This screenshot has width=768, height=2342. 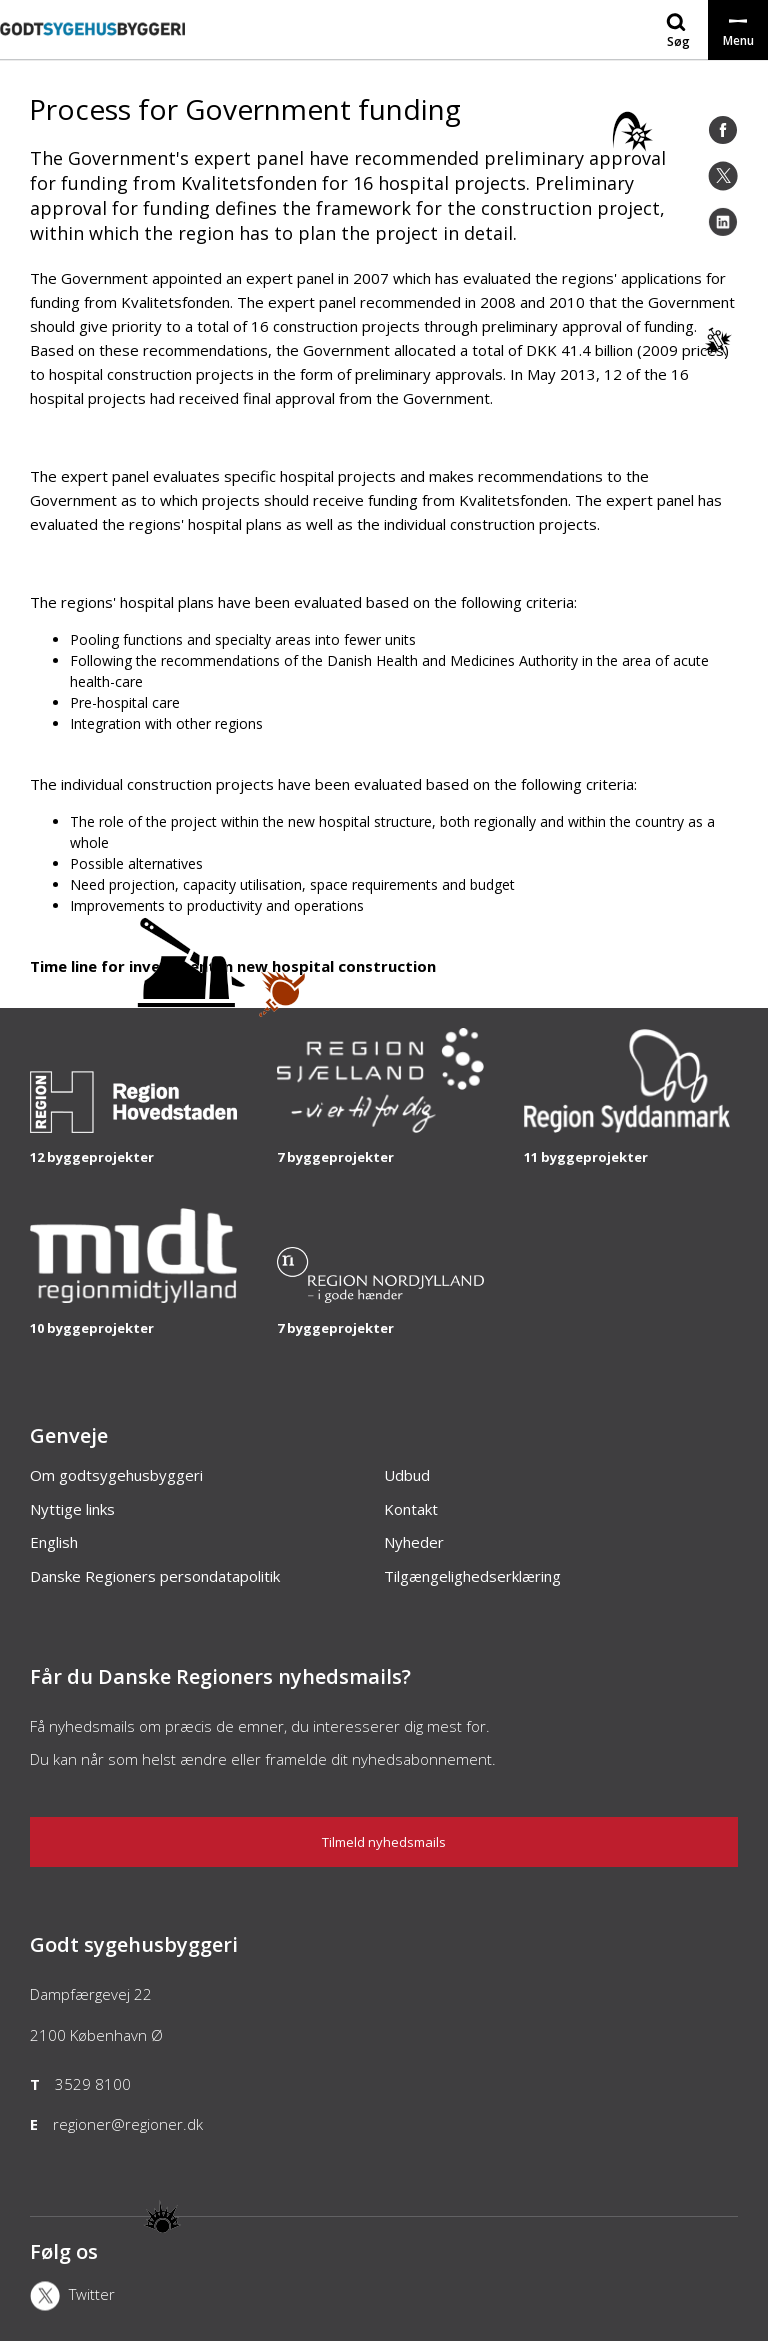 What do you see at coordinates (191, 962) in the screenshot?
I see `butter ingredient in a cooking or recipe game` at bounding box center [191, 962].